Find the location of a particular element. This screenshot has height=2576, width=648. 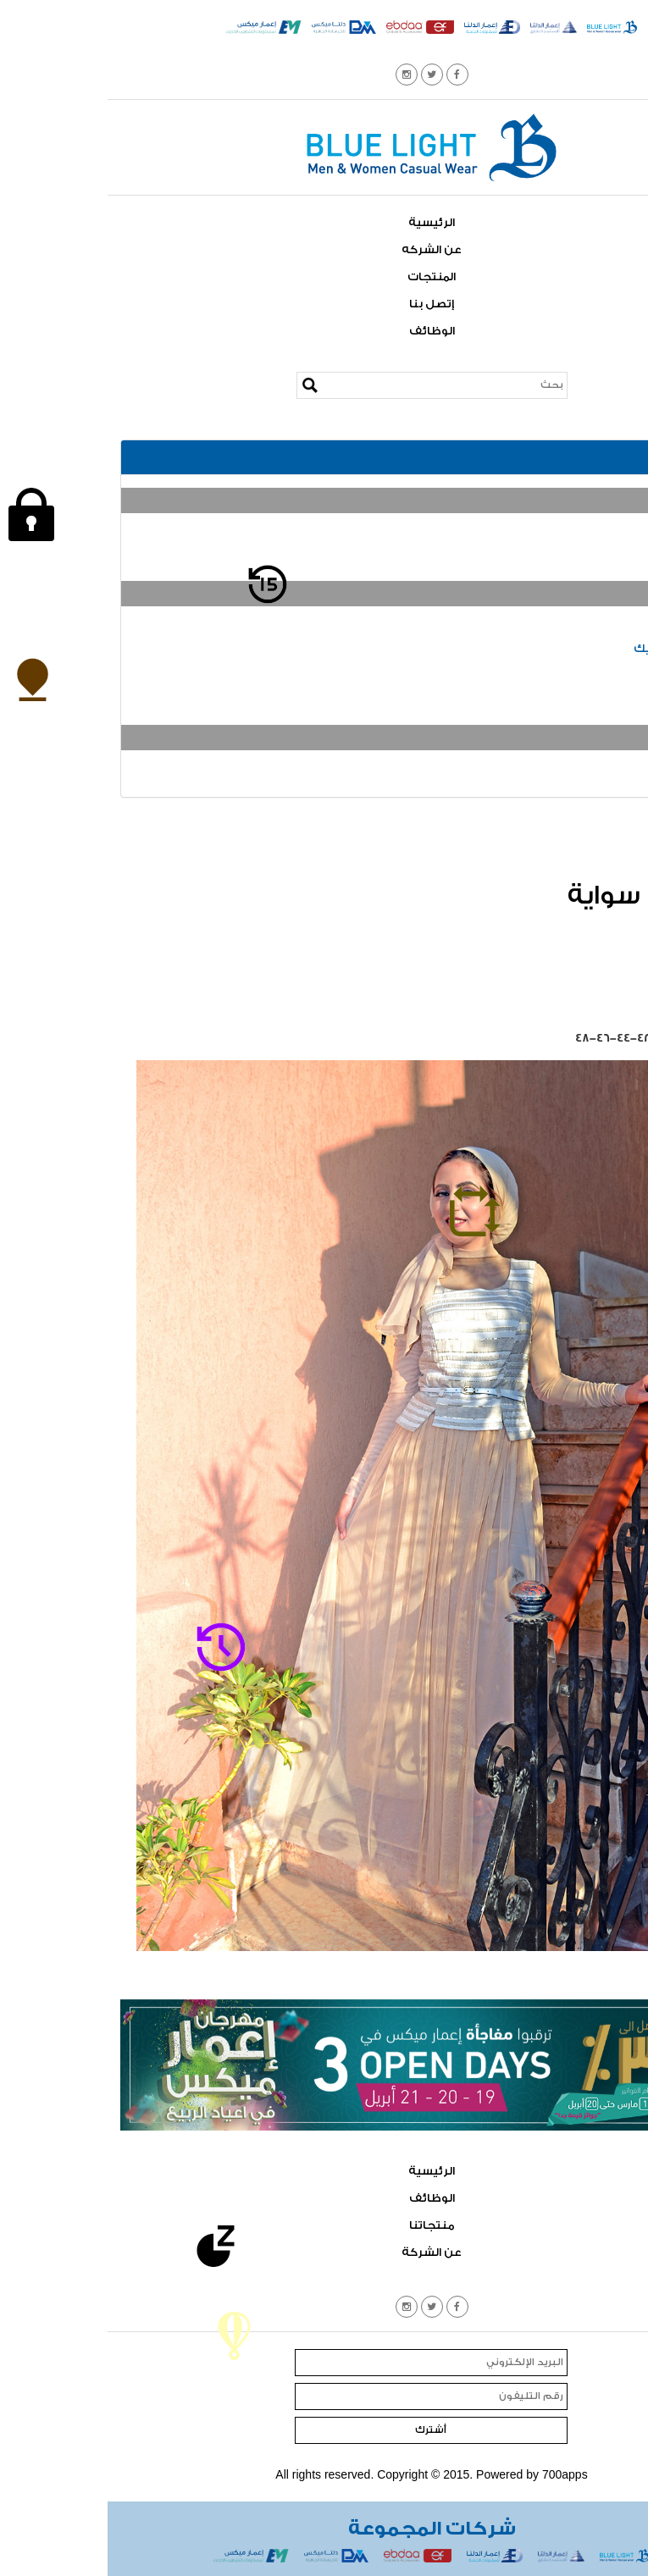

indicates a locked or secured item is located at coordinates (31, 516).